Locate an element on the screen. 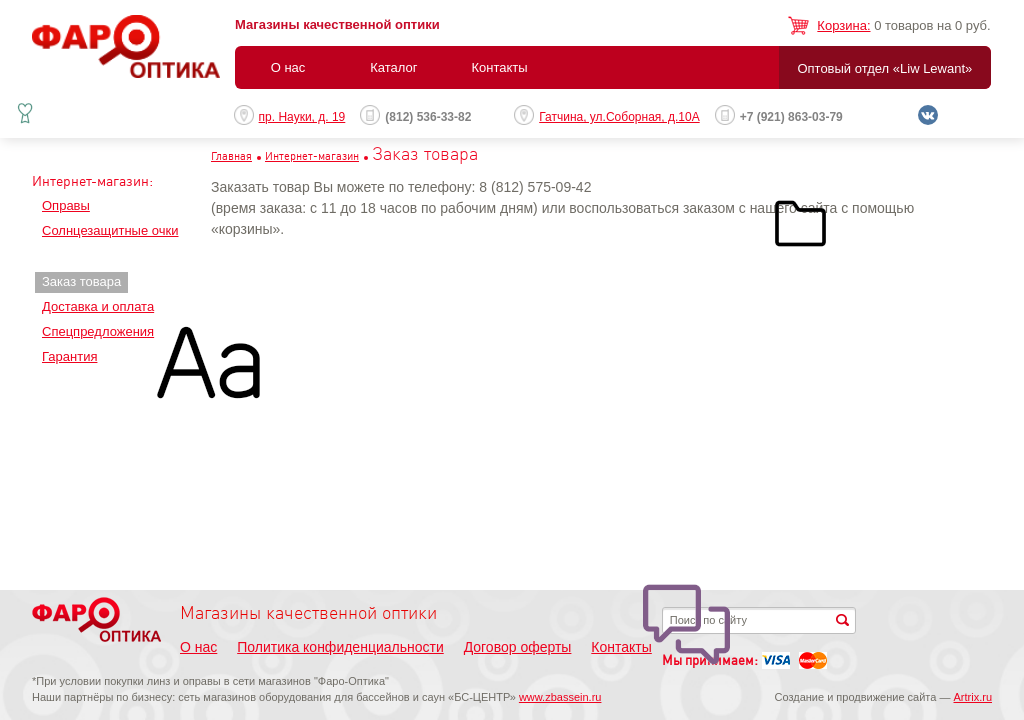 The image size is (1024, 720). adjust text formatting and font settings is located at coordinates (208, 362).